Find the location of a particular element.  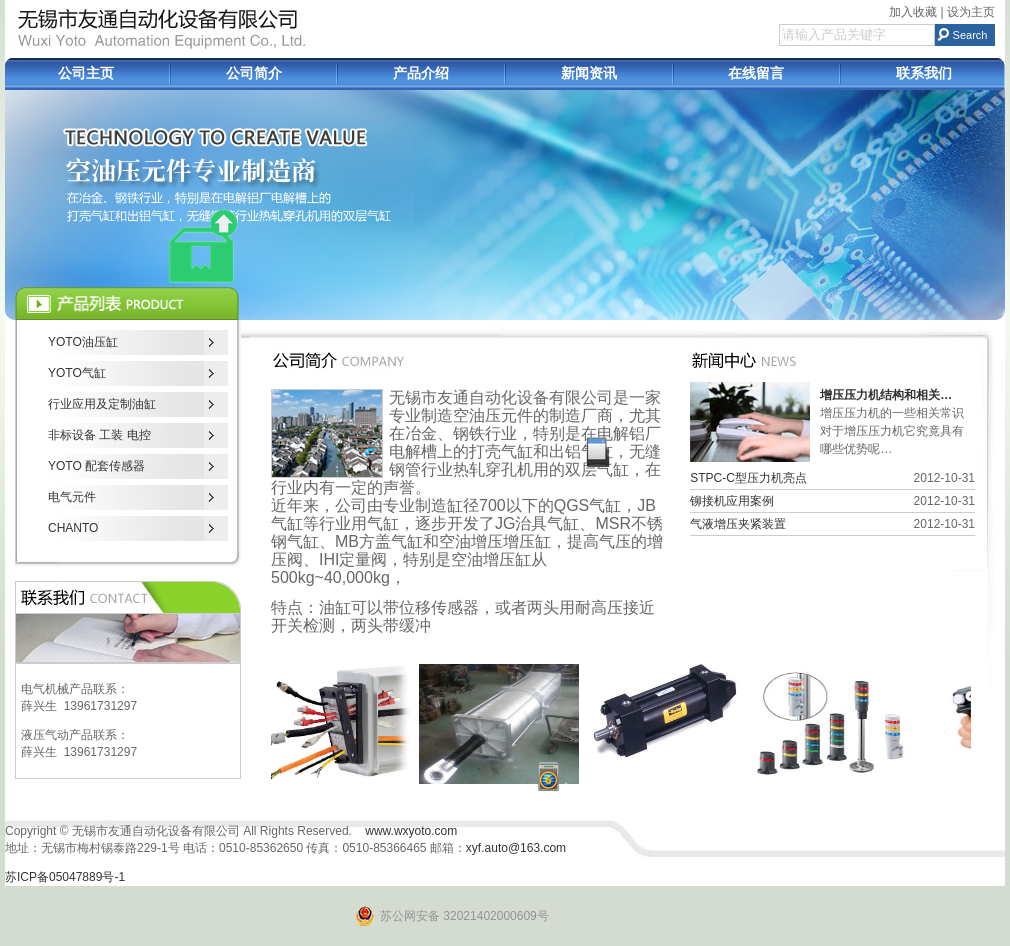

software update available for download is located at coordinates (201, 246).